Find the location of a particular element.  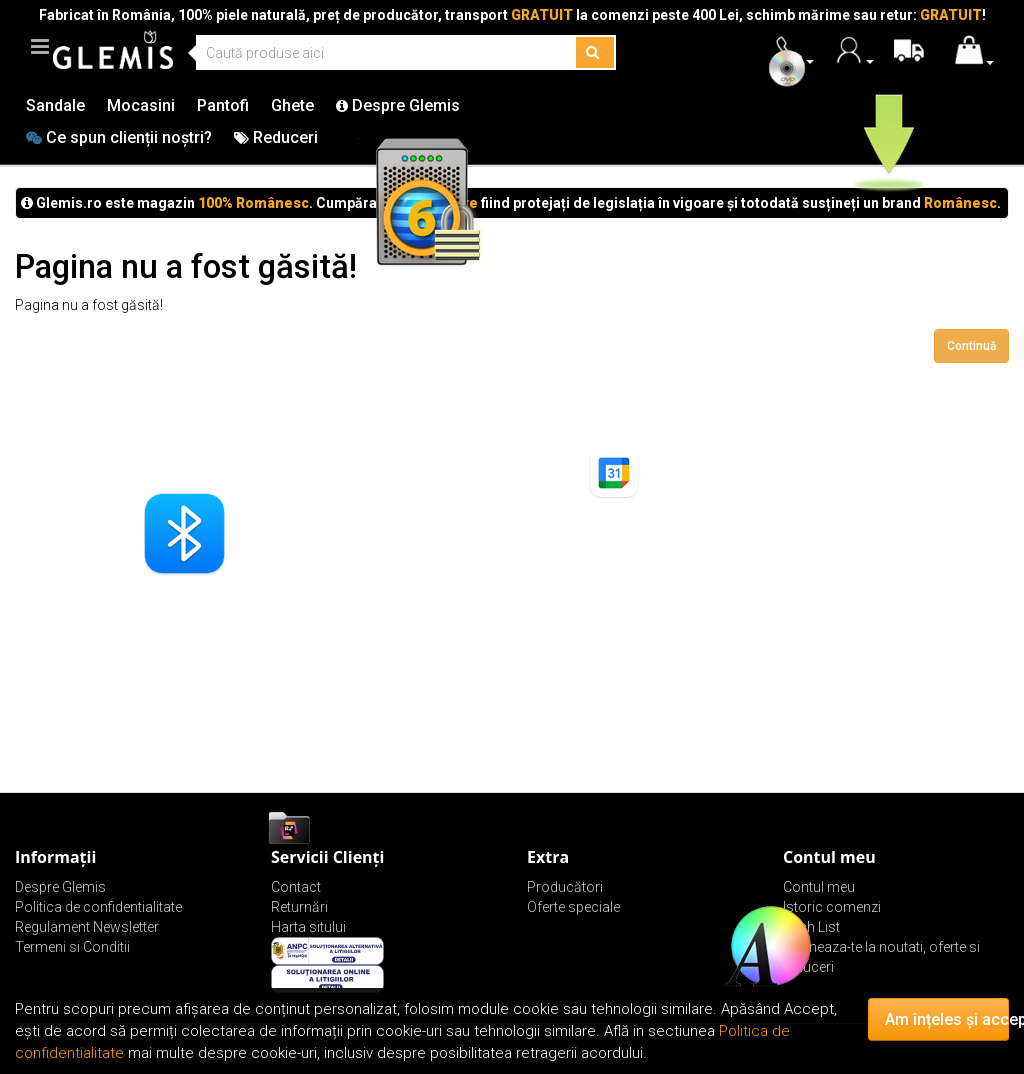

folder containing ReSharper C++ project files is located at coordinates (289, 829).